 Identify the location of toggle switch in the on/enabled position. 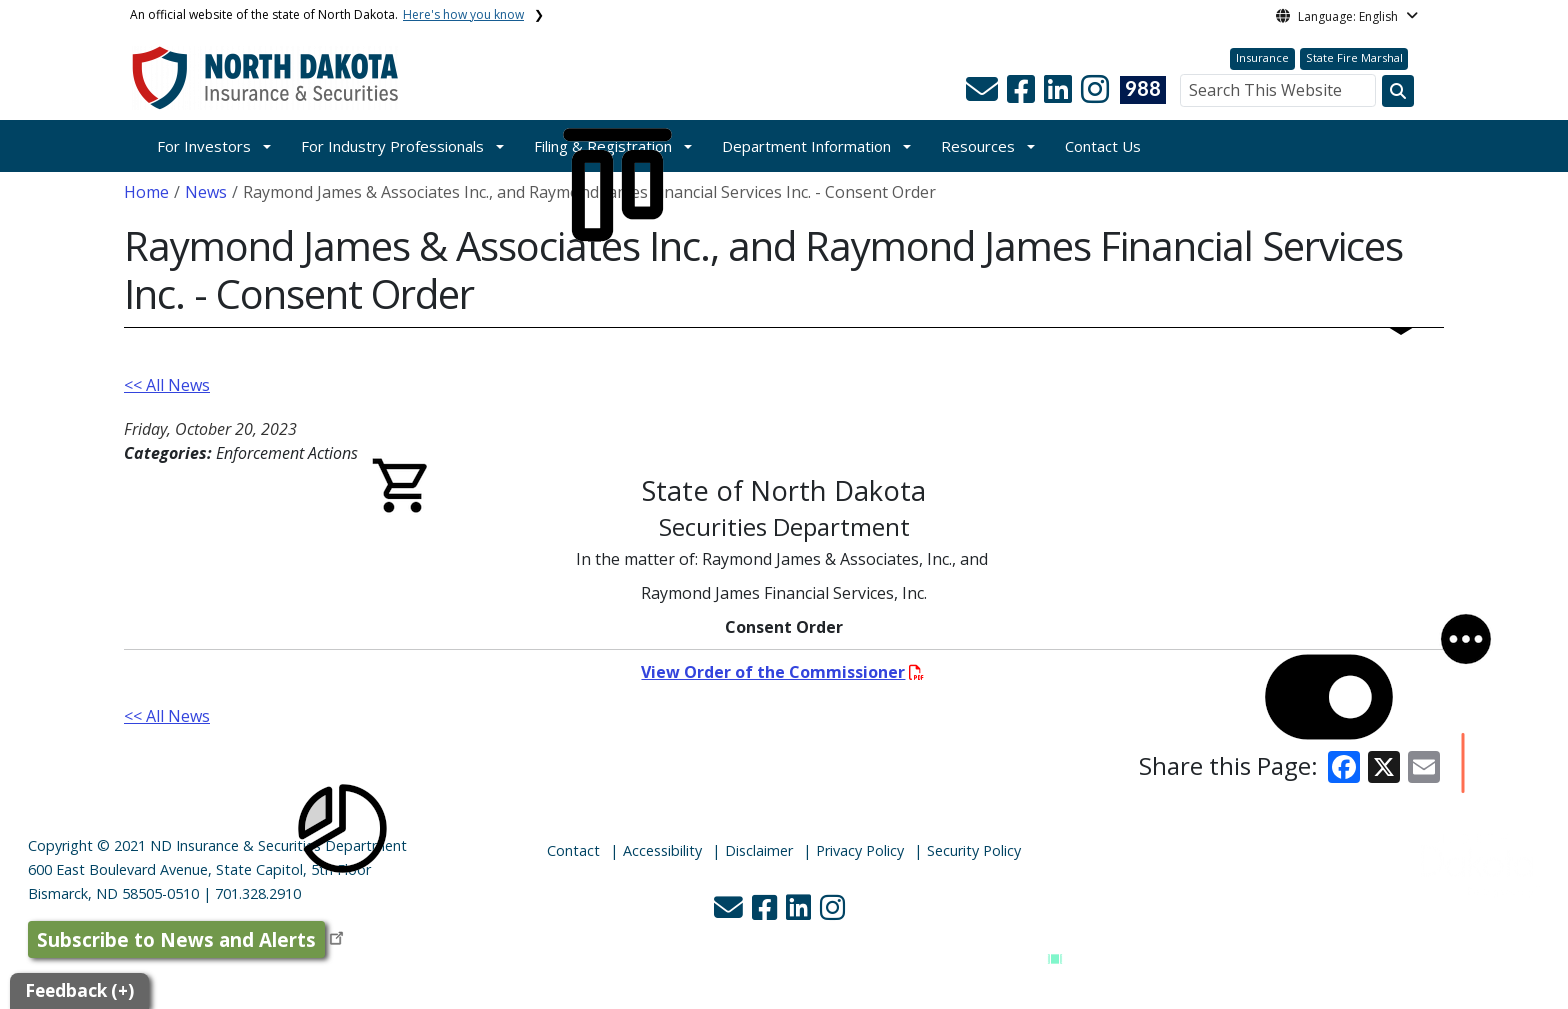
(1329, 697).